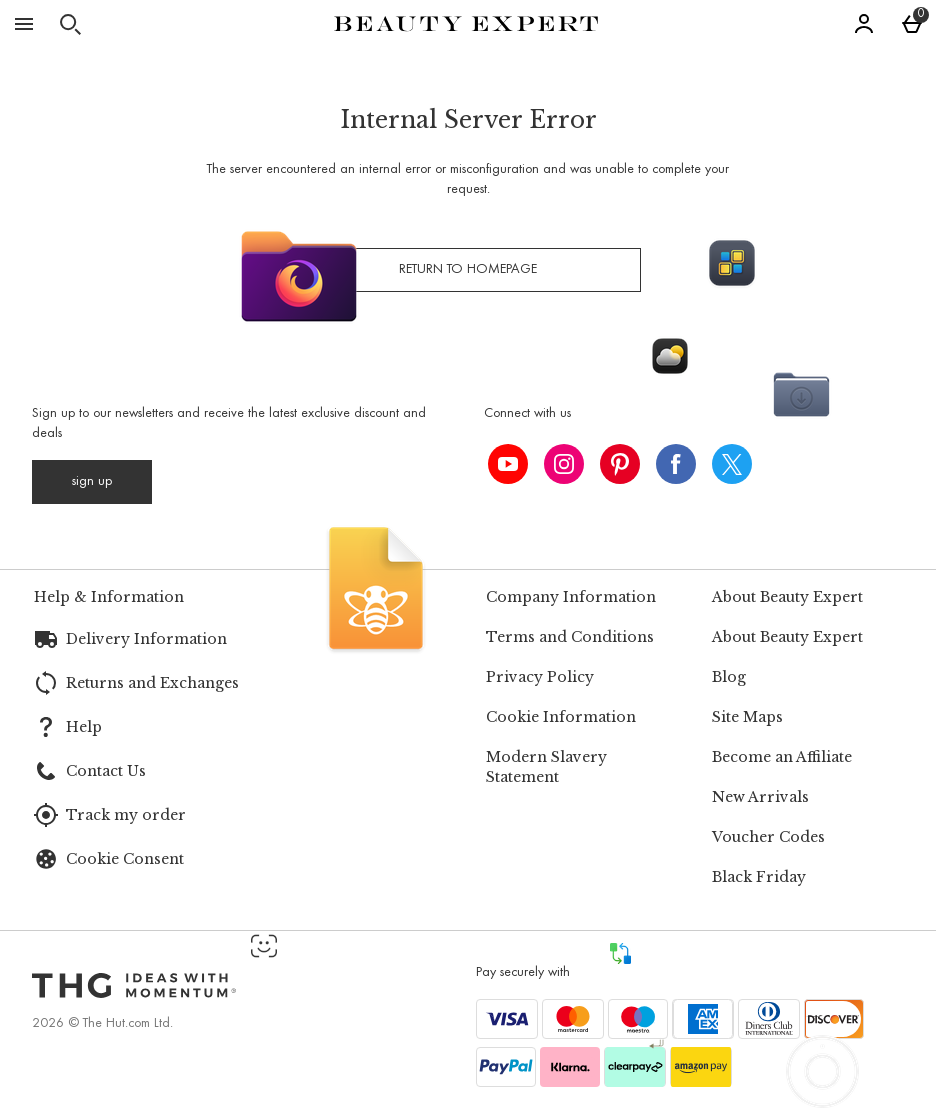 The image size is (936, 1119). What do you see at coordinates (732, 263) in the screenshot?
I see `launch gnome klotski sliding block puzzle game` at bounding box center [732, 263].